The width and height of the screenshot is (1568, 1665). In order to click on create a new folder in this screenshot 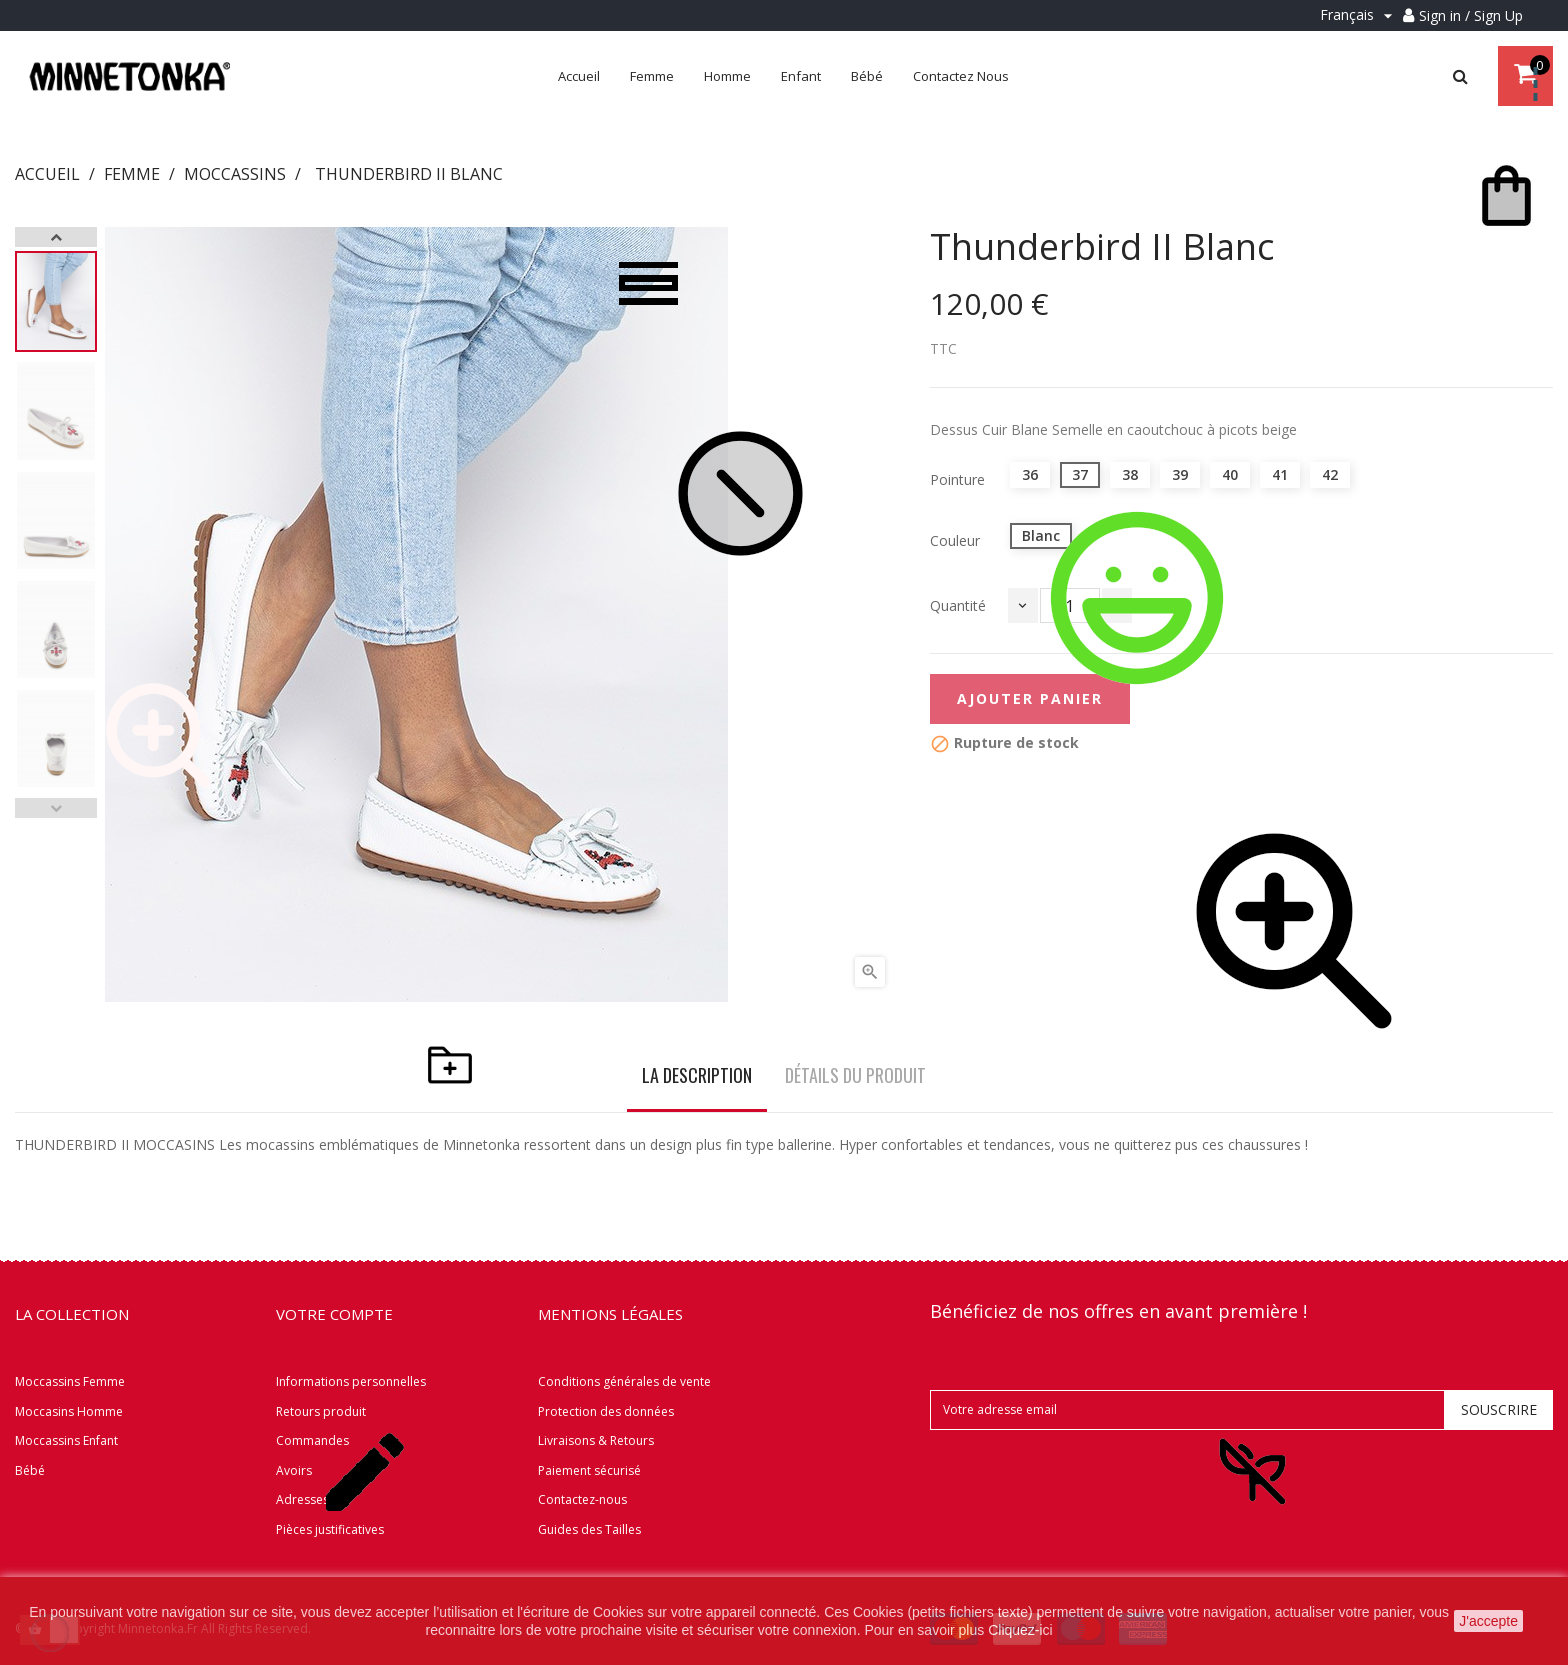, I will do `click(450, 1065)`.